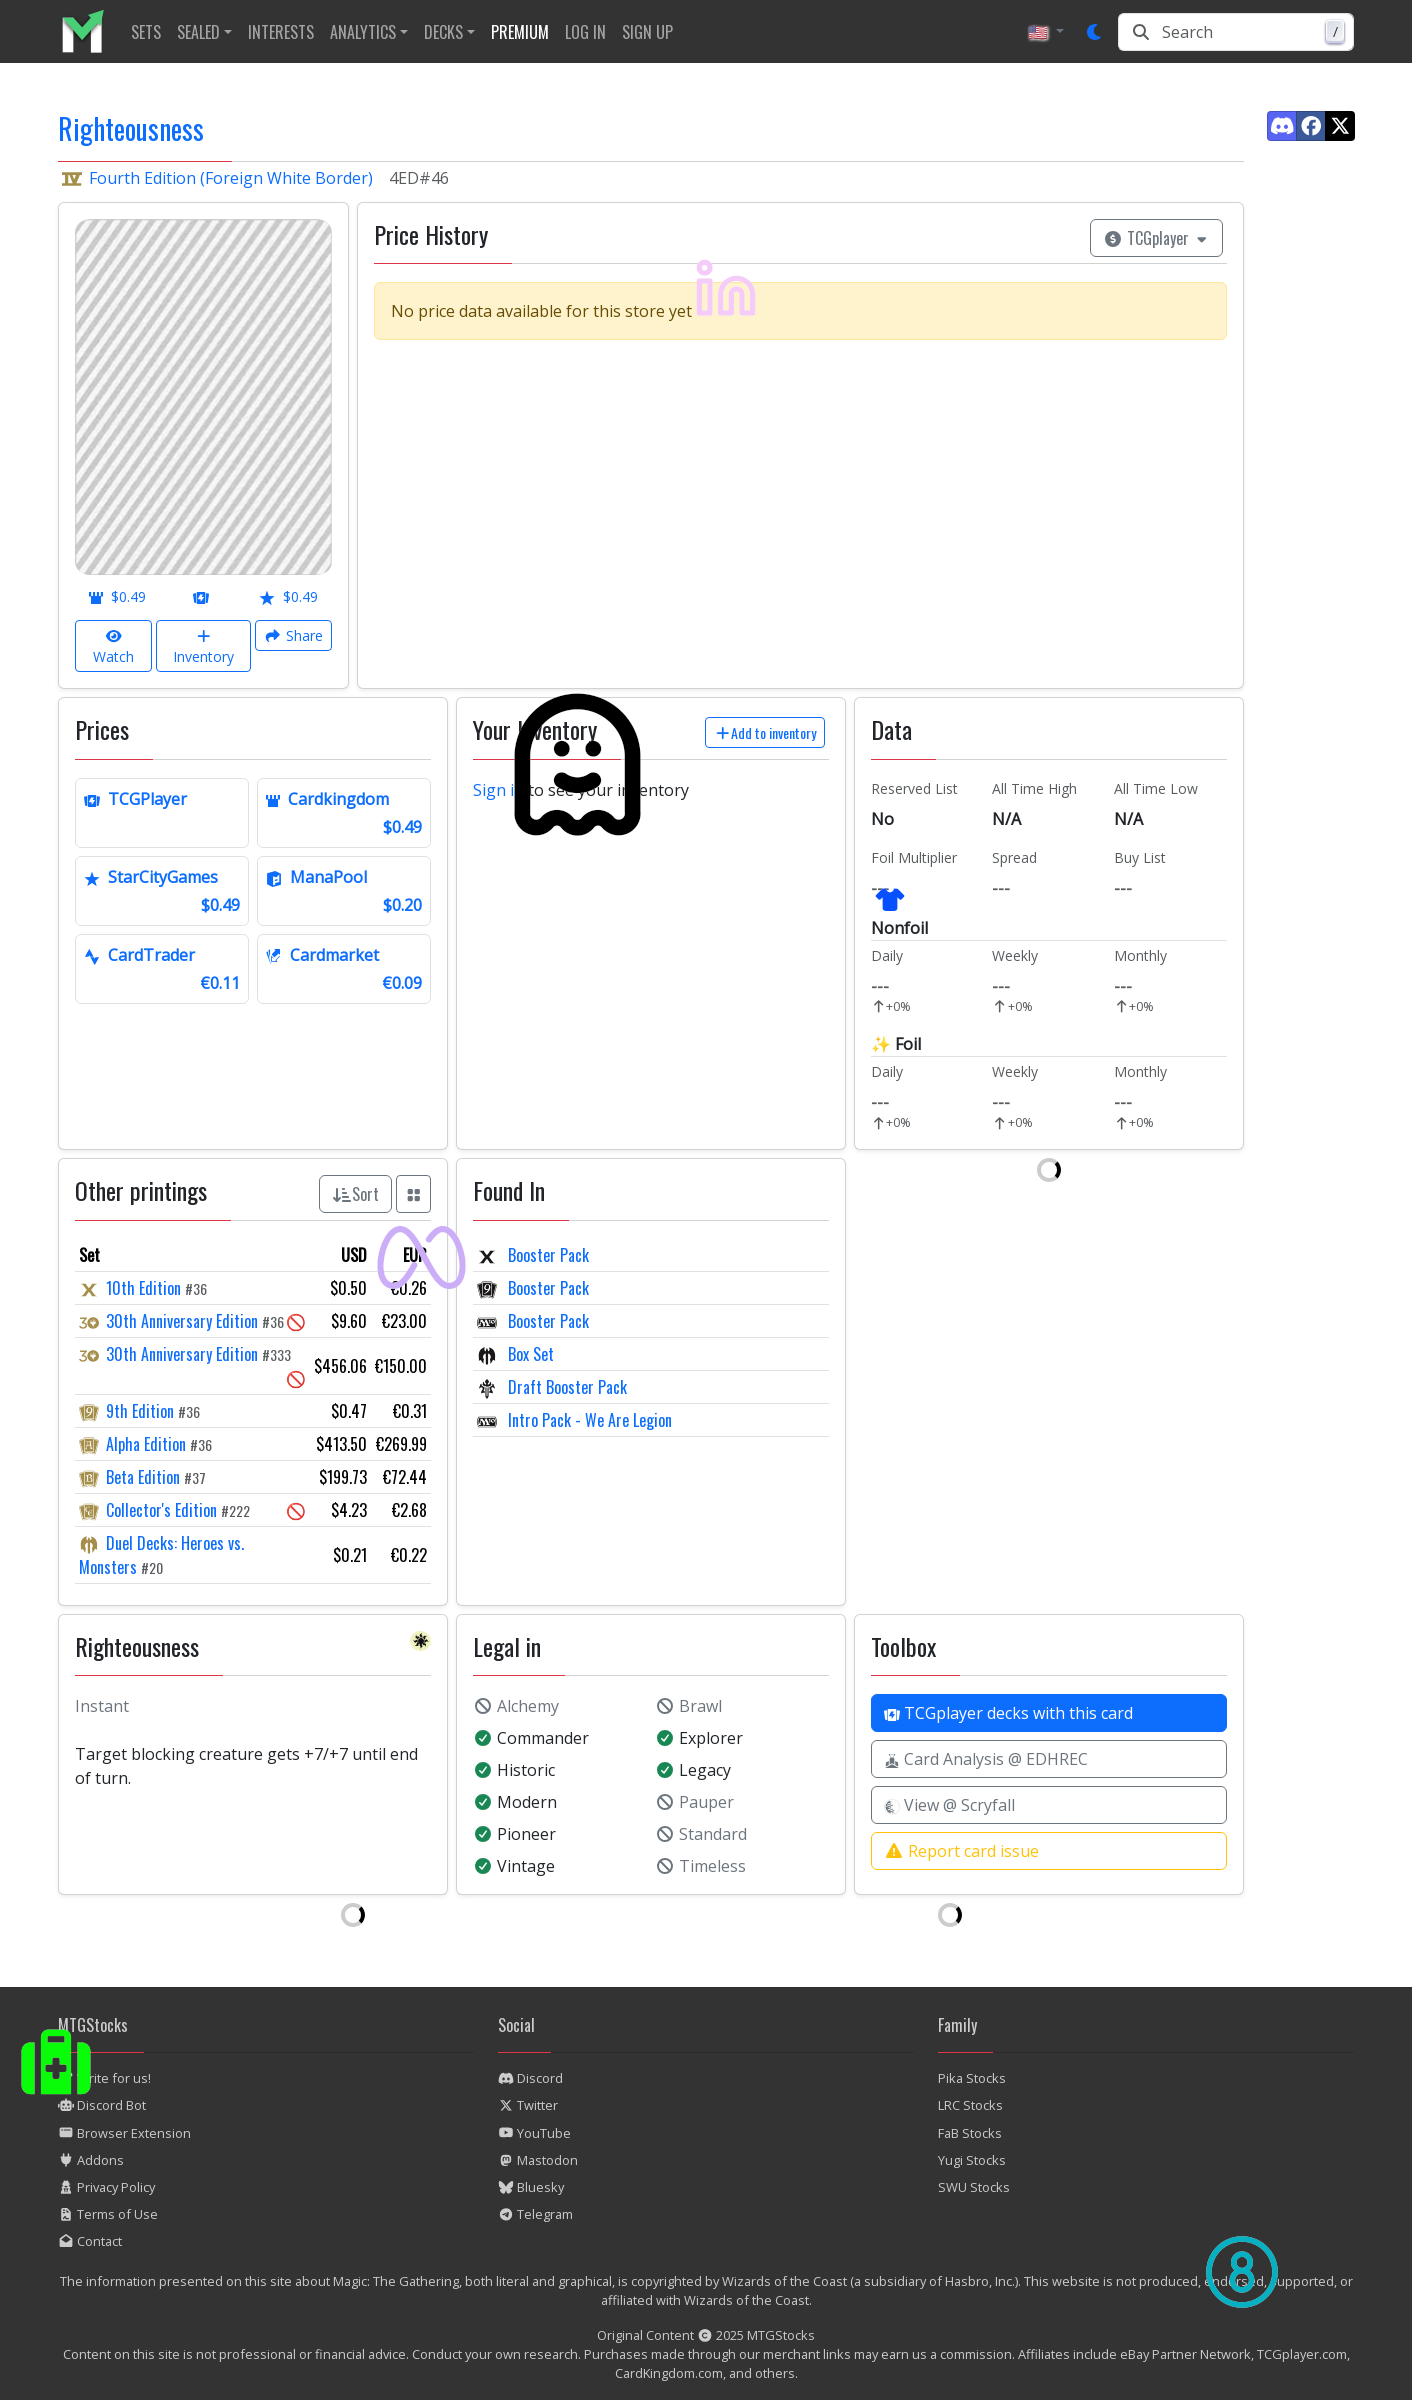 The width and height of the screenshot is (1412, 2400). I want to click on indicates step 8 in a multi-step process, so click(1242, 2272).